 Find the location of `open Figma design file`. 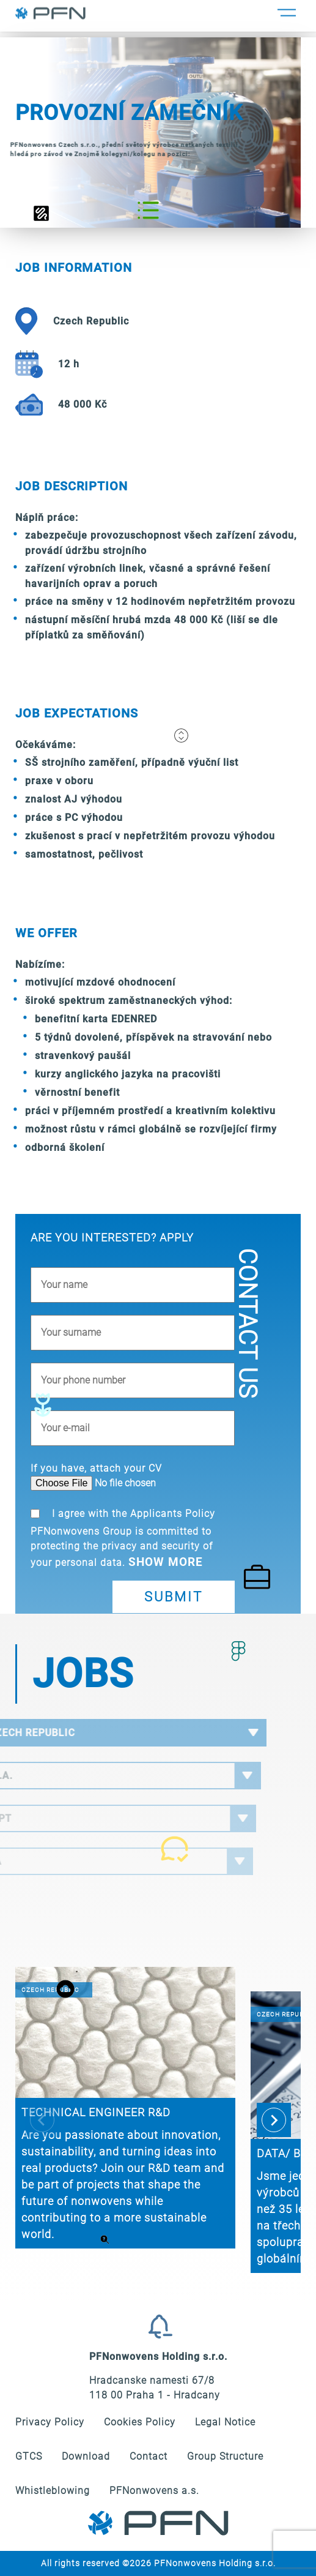

open Figma design file is located at coordinates (238, 1650).